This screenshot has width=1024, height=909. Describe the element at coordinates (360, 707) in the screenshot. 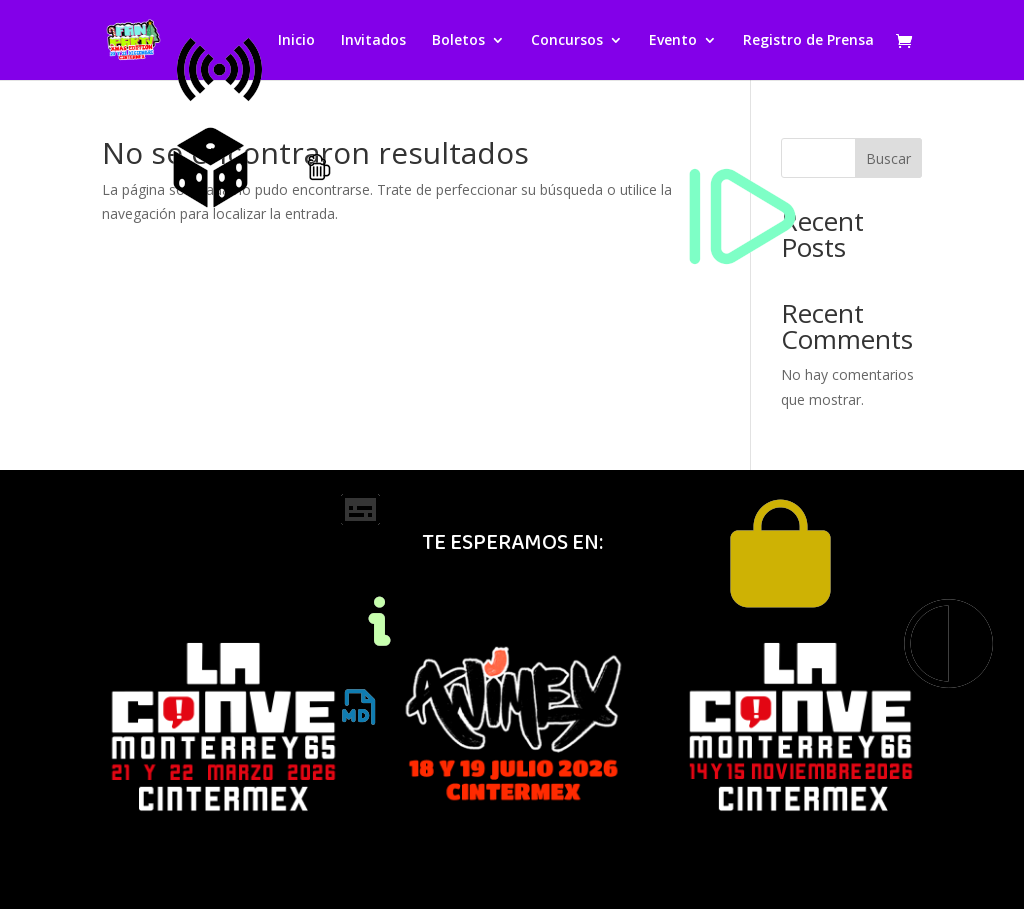

I see `open a markdown file` at that location.